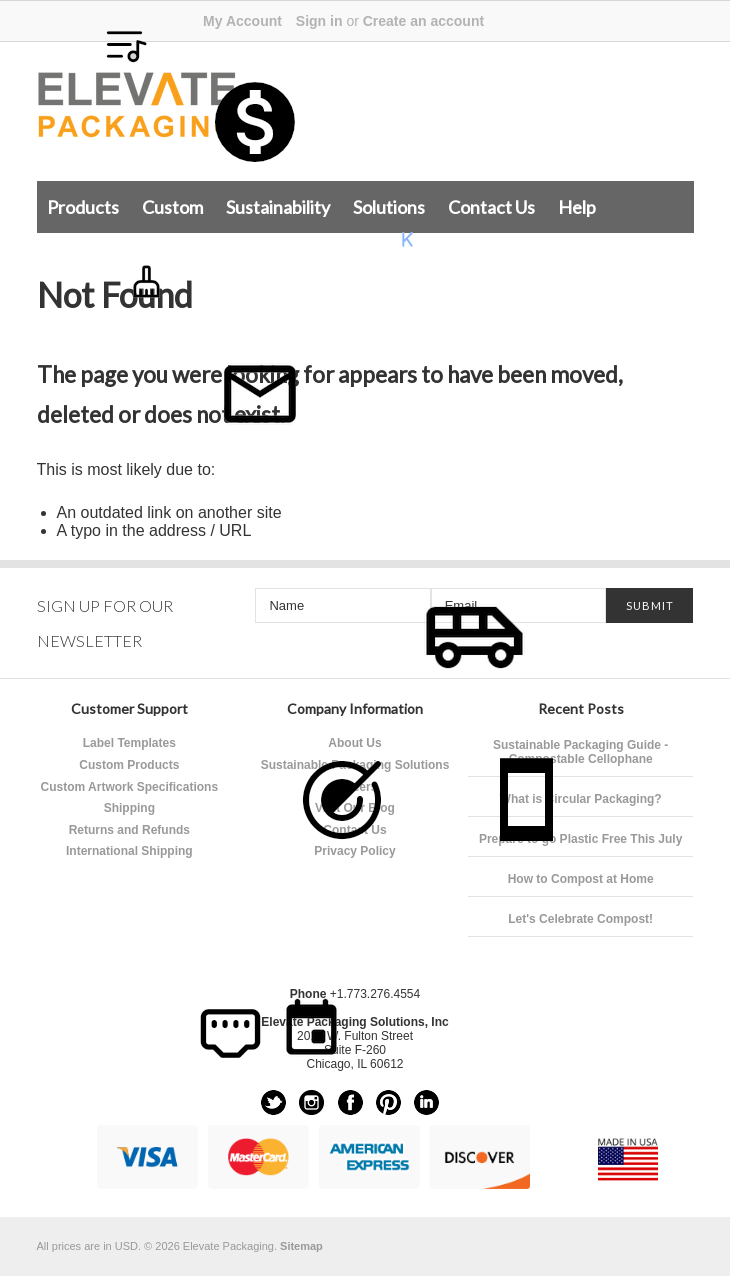 The width and height of the screenshot is (730, 1276). Describe the element at coordinates (124, 44) in the screenshot. I see `view or manage your playlist` at that location.